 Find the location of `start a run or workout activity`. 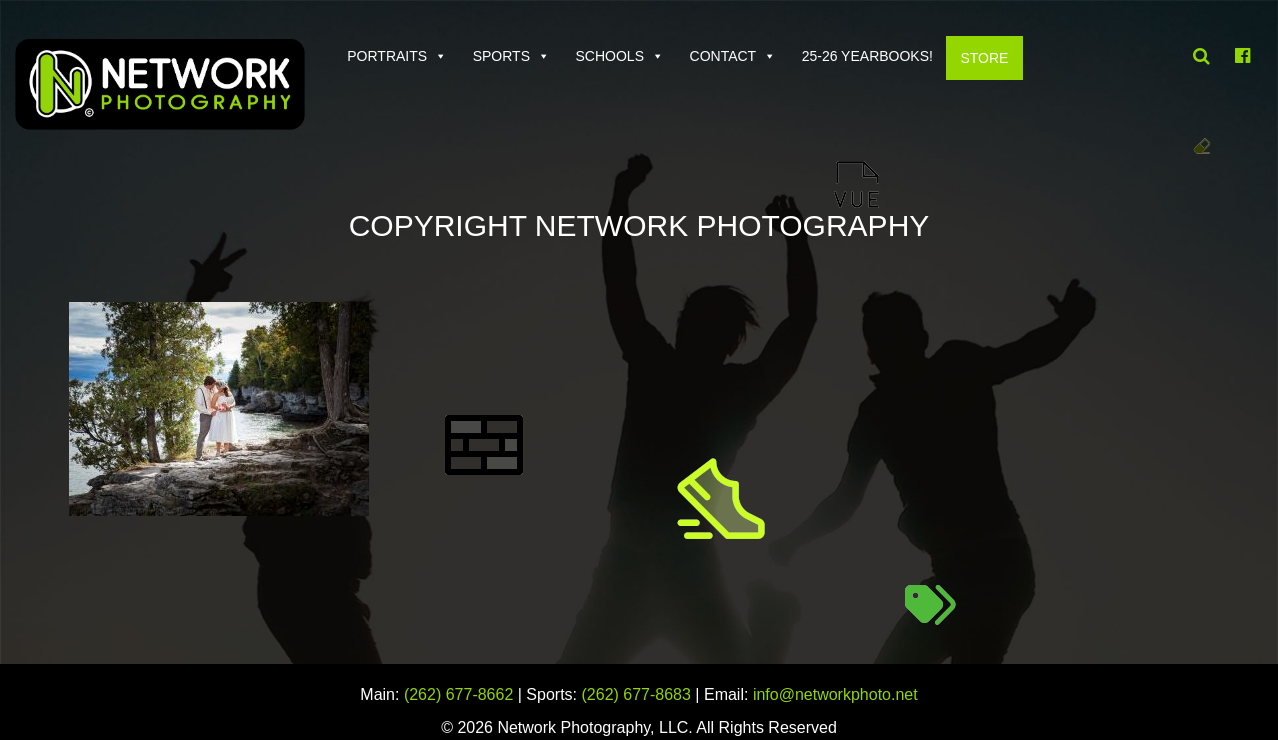

start a run or workout activity is located at coordinates (719, 503).